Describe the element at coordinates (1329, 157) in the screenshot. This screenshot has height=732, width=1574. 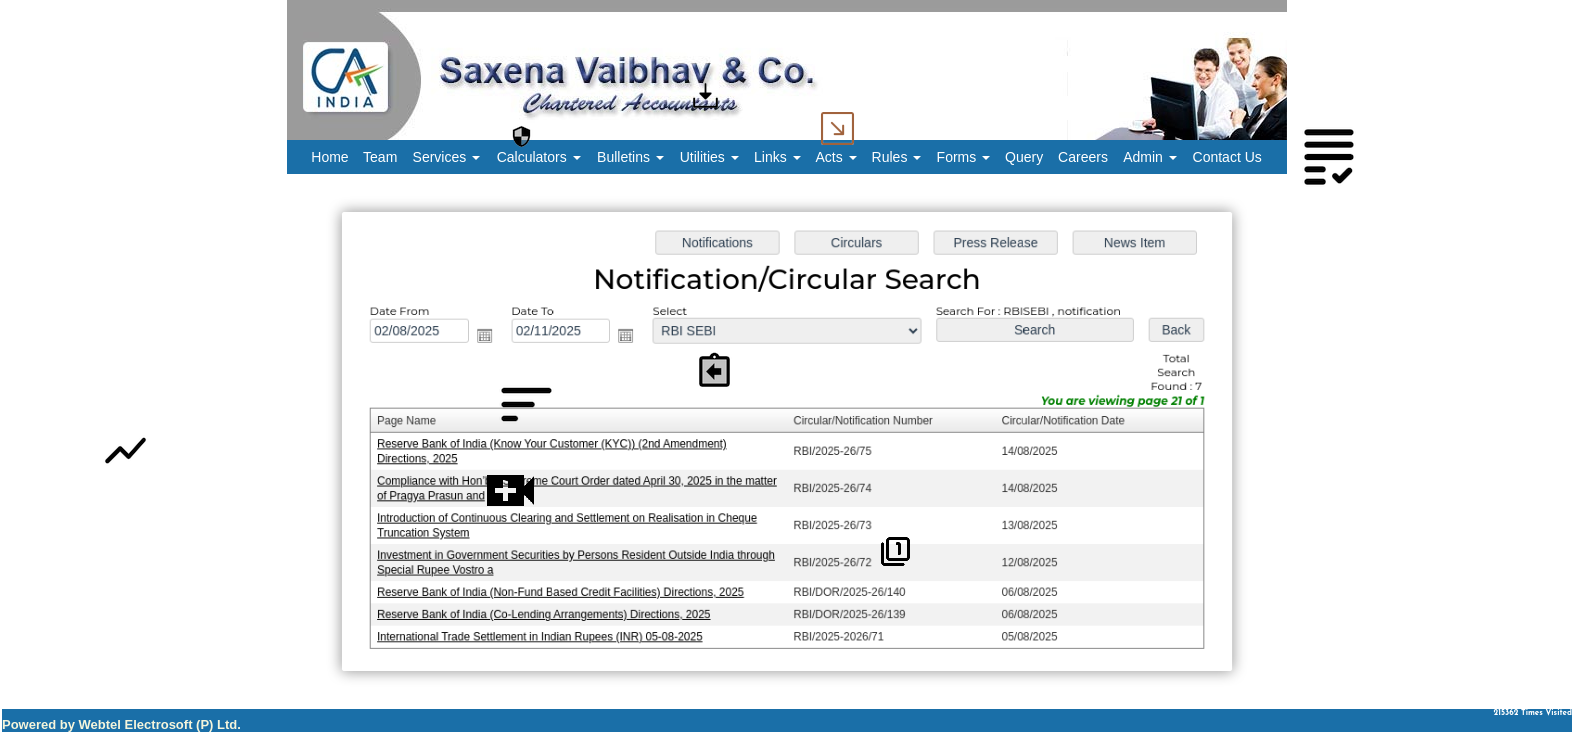
I see `view grading or assessment results` at that location.